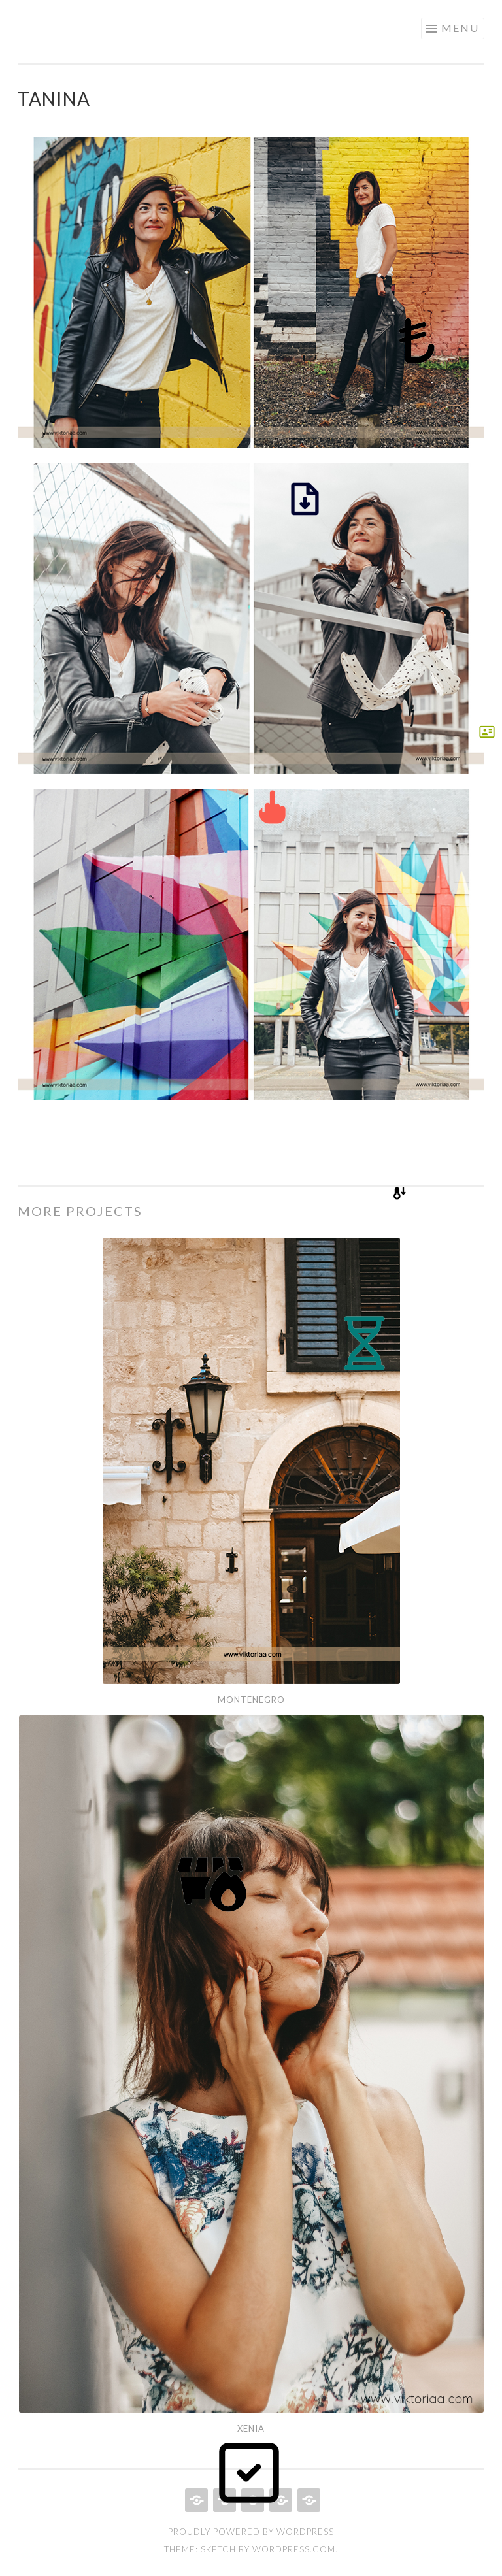  What do you see at coordinates (414, 340) in the screenshot?
I see `indicates price or payment in Turkish lira` at bounding box center [414, 340].